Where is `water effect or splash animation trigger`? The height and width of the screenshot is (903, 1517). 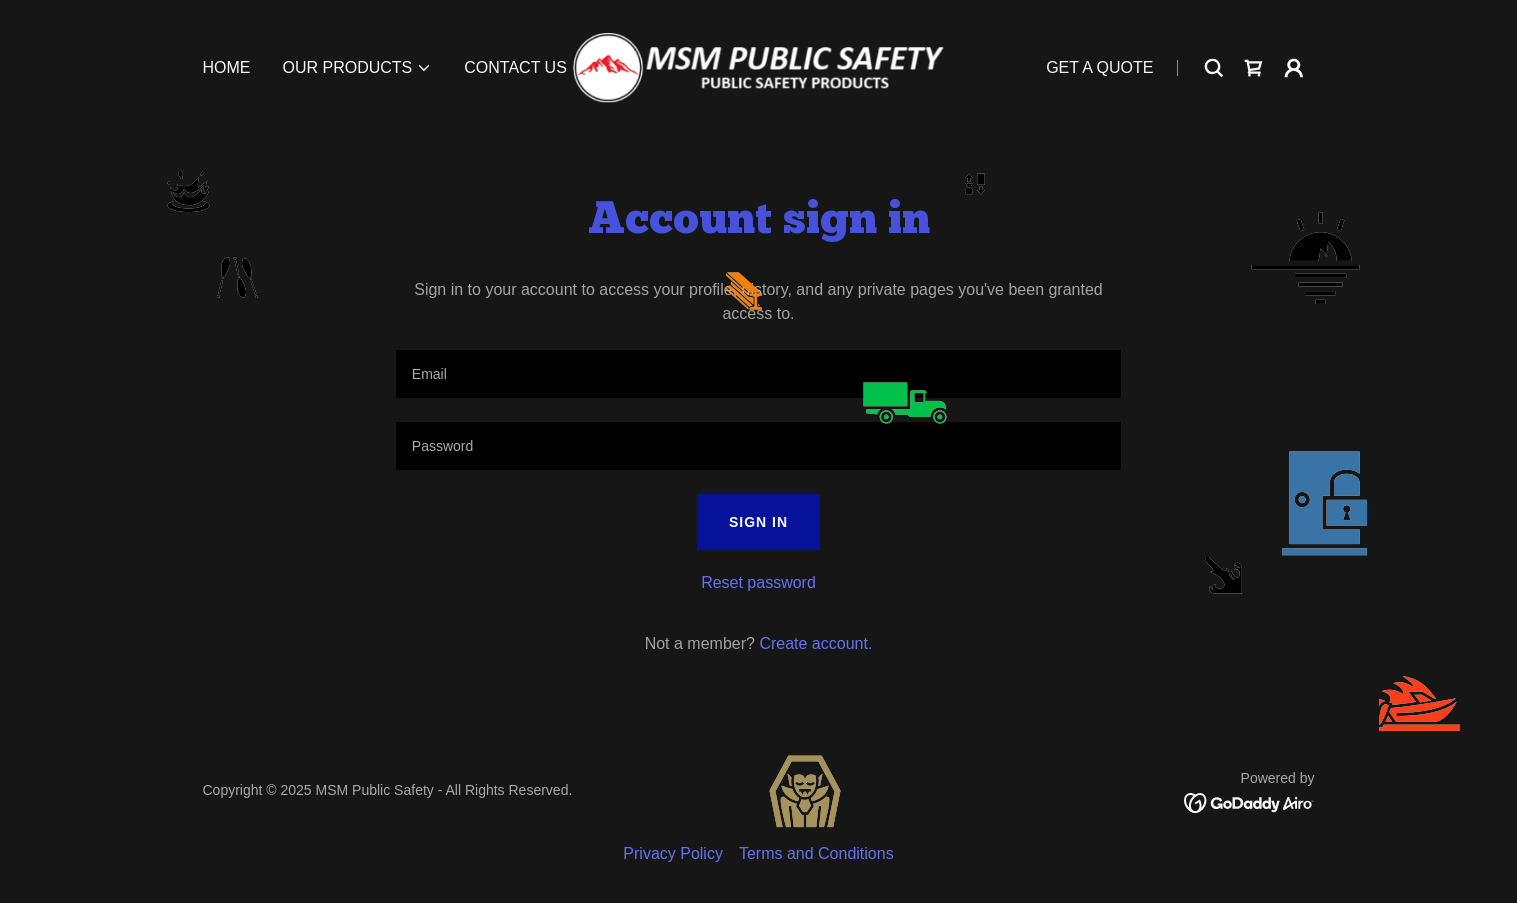
water effect or splash animation trigger is located at coordinates (188, 191).